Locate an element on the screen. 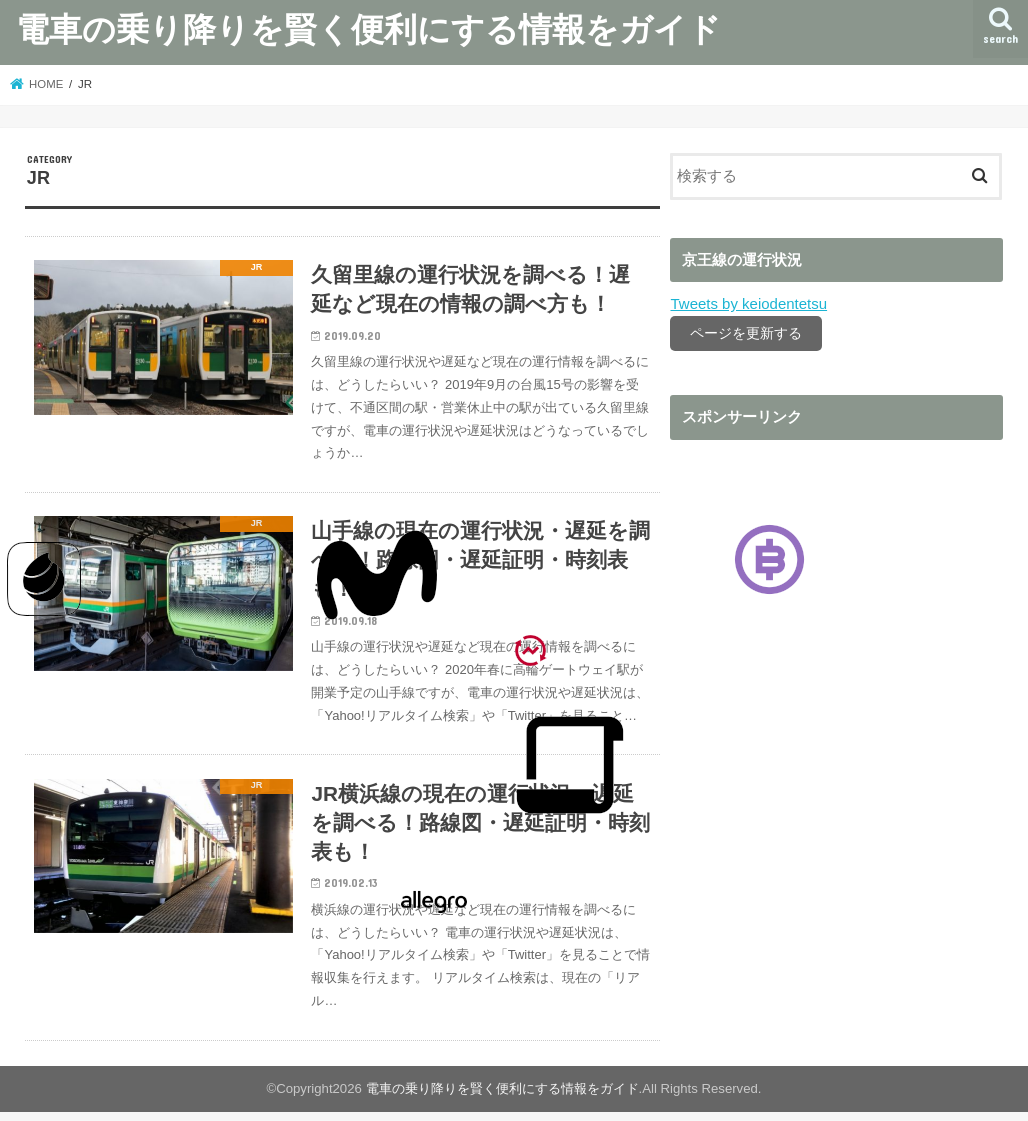 The height and width of the screenshot is (1121, 1028). view document or paper file is located at coordinates (570, 765).